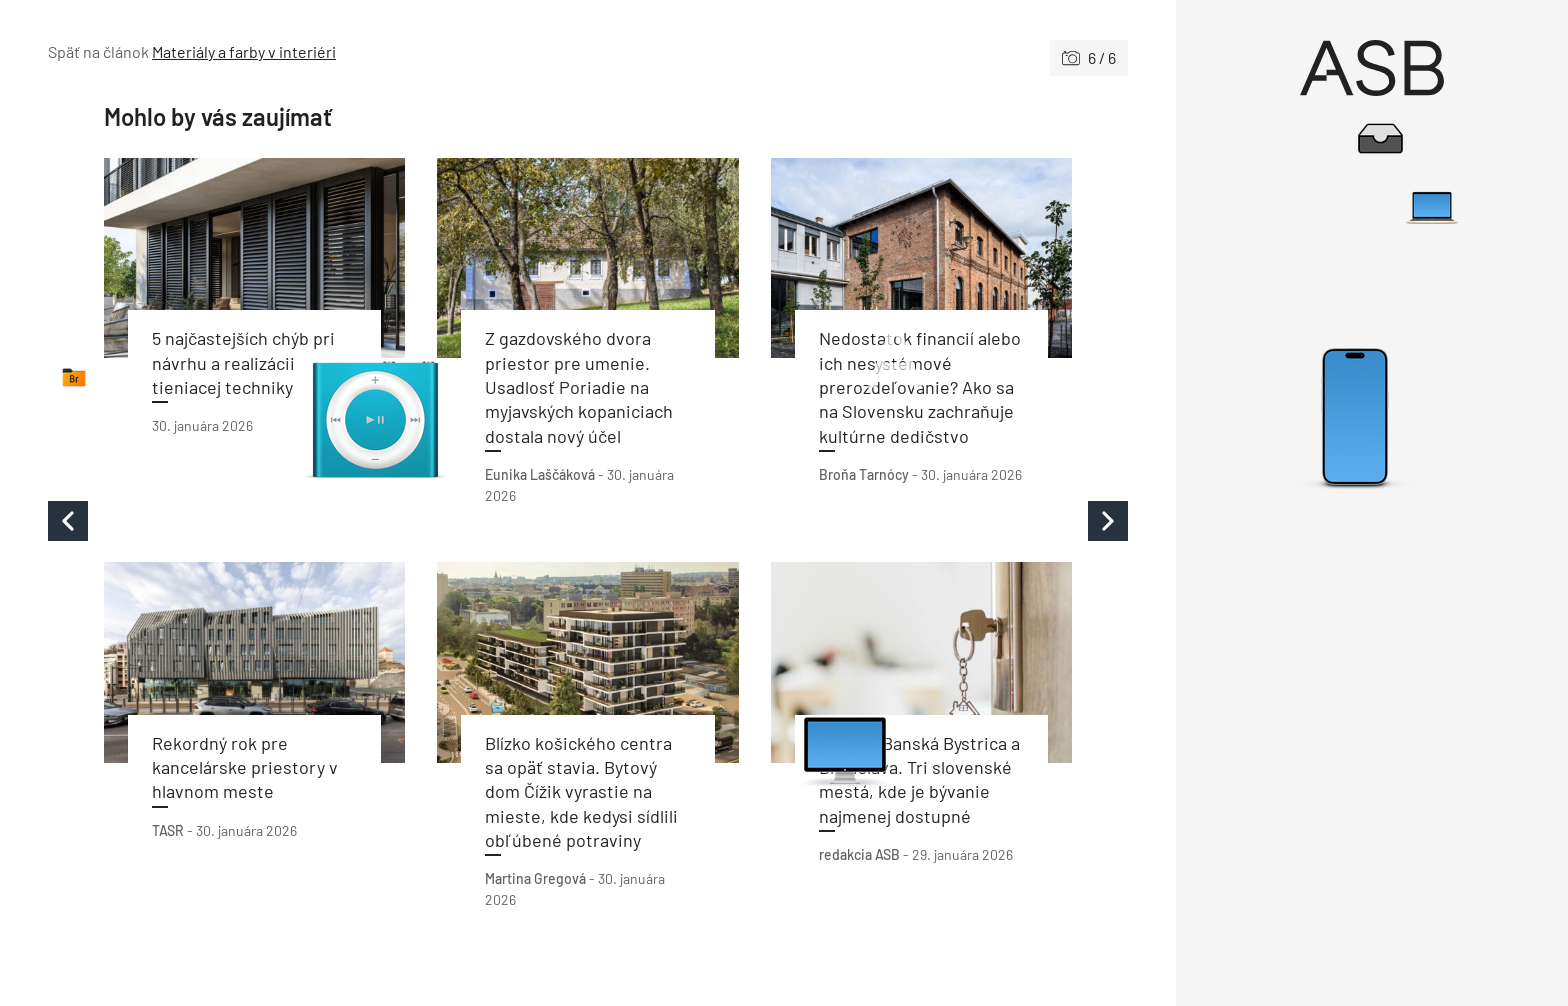 The width and height of the screenshot is (1568, 1006). What do you see at coordinates (845, 736) in the screenshot?
I see `apple led cinema display 24-inch monitor` at bounding box center [845, 736].